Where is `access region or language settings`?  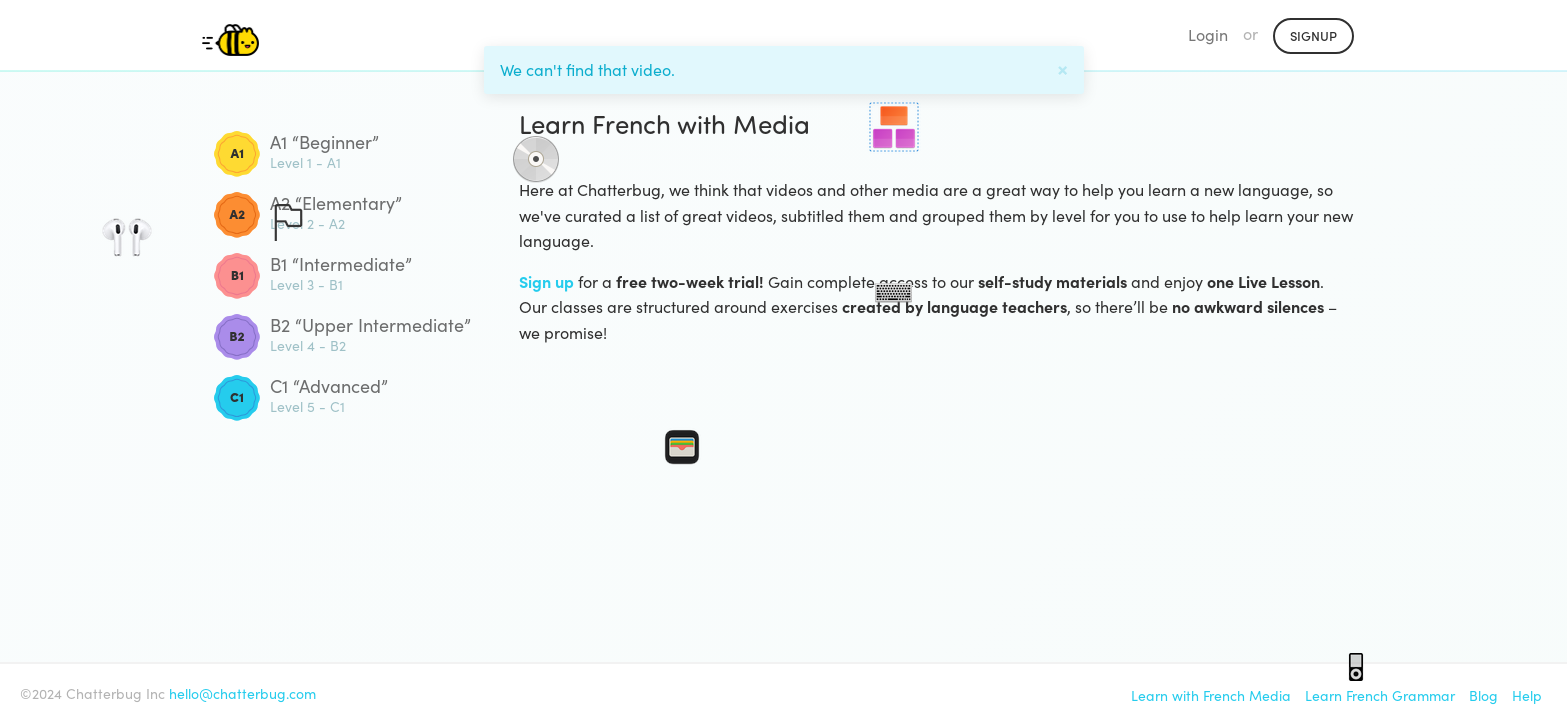
access region or language settings is located at coordinates (288, 222).